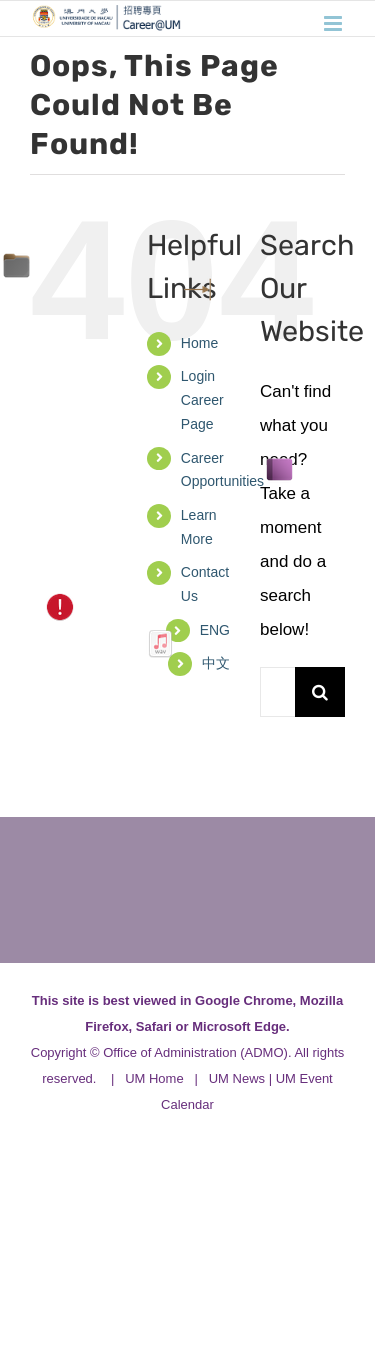 This screenshot has width=375, height=1372. I want to click on go to the last item or page, so click(197, 289).